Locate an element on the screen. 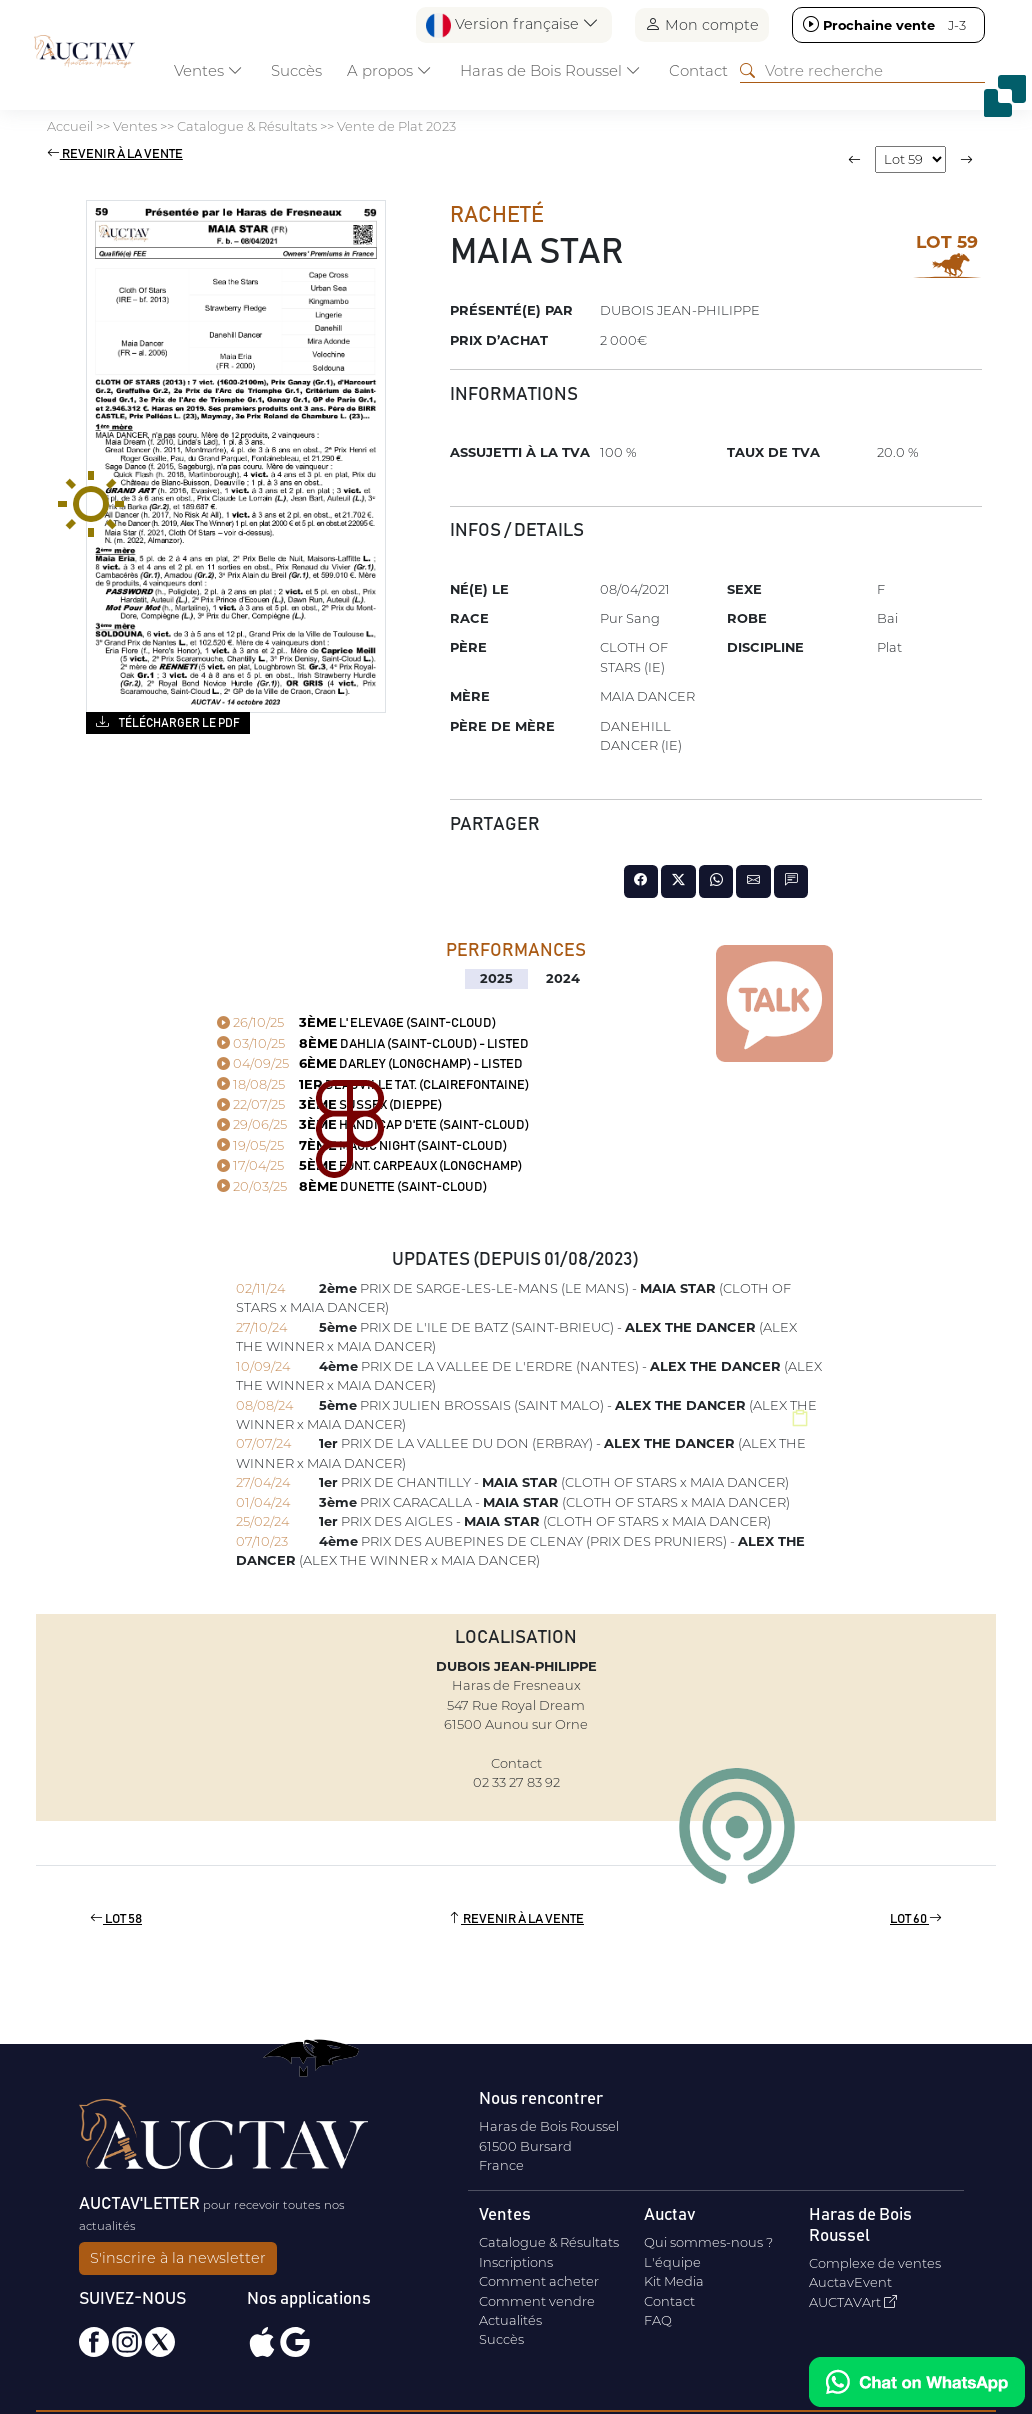  open Figma design file is located at coordinates (350, 1129).